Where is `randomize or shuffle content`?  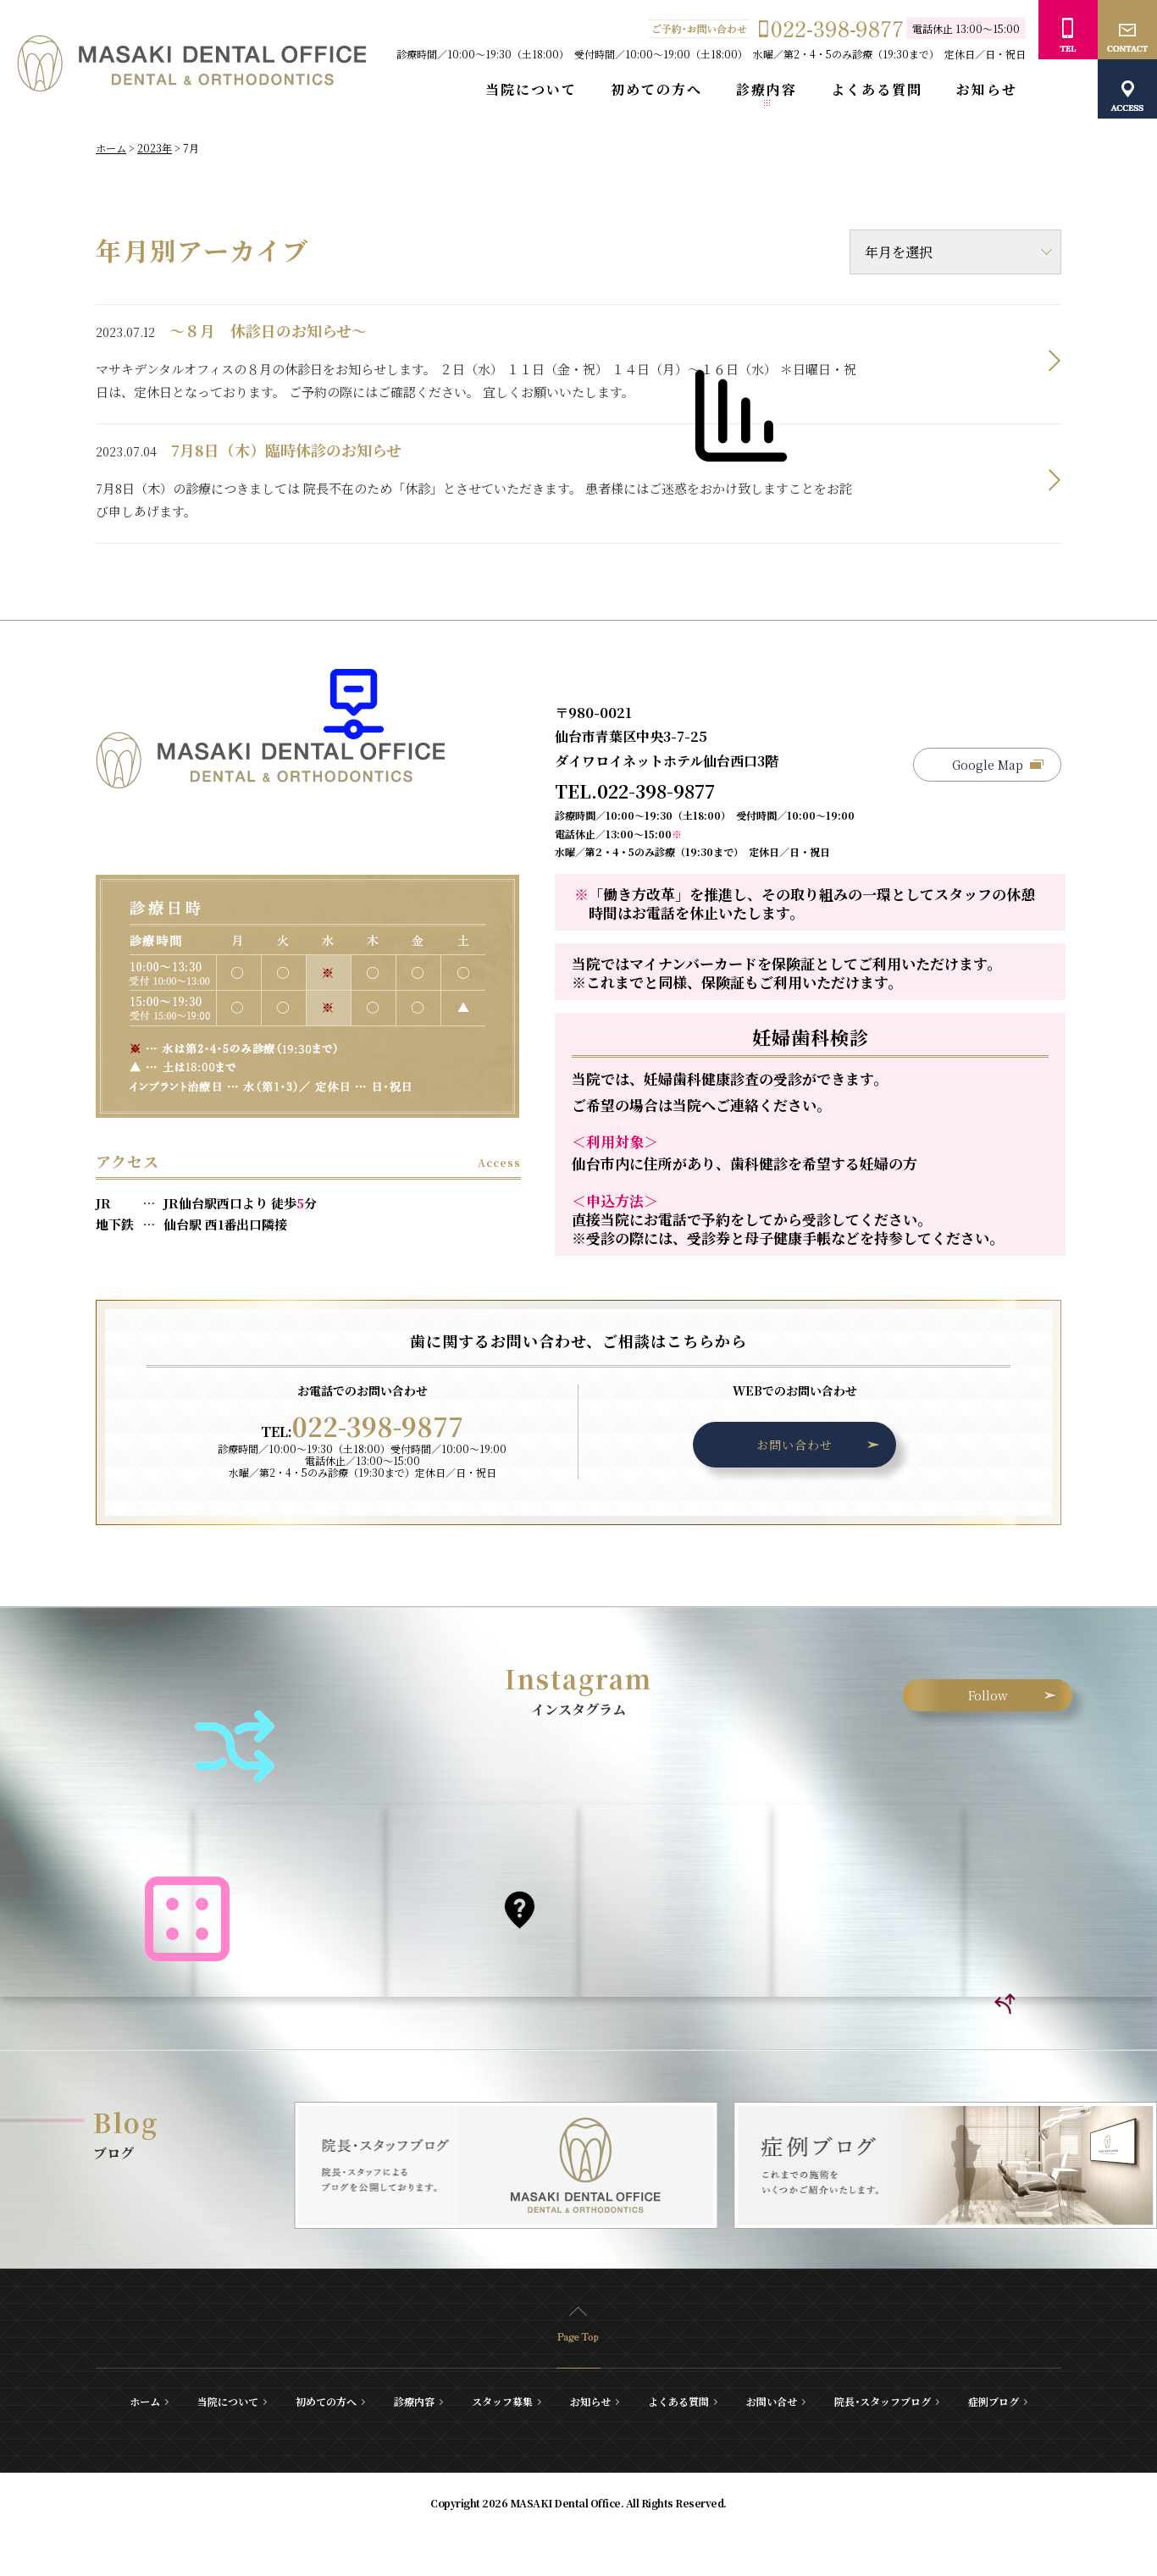
randomize or shuffle content is located at coordinates (187, 1919).